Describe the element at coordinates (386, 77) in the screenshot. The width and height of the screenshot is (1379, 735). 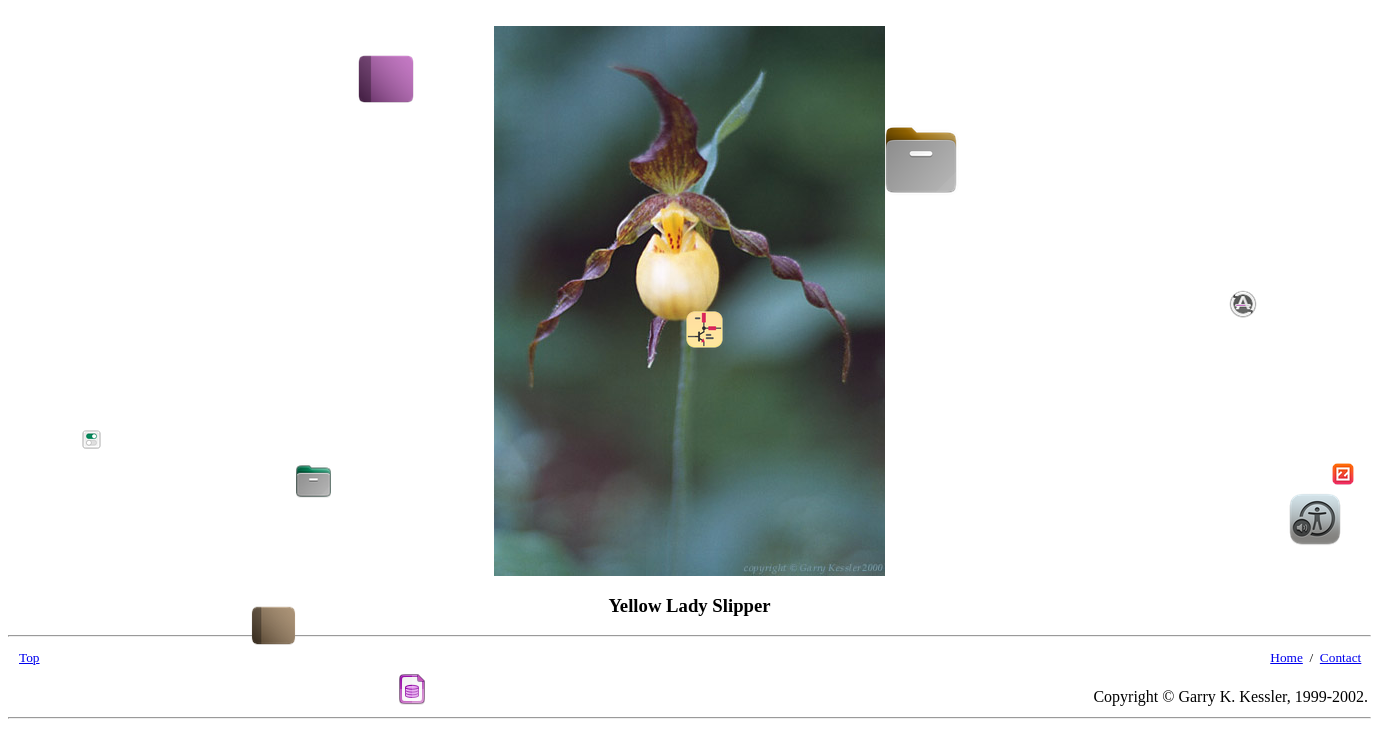
I see `access the desktop folder` at that location.